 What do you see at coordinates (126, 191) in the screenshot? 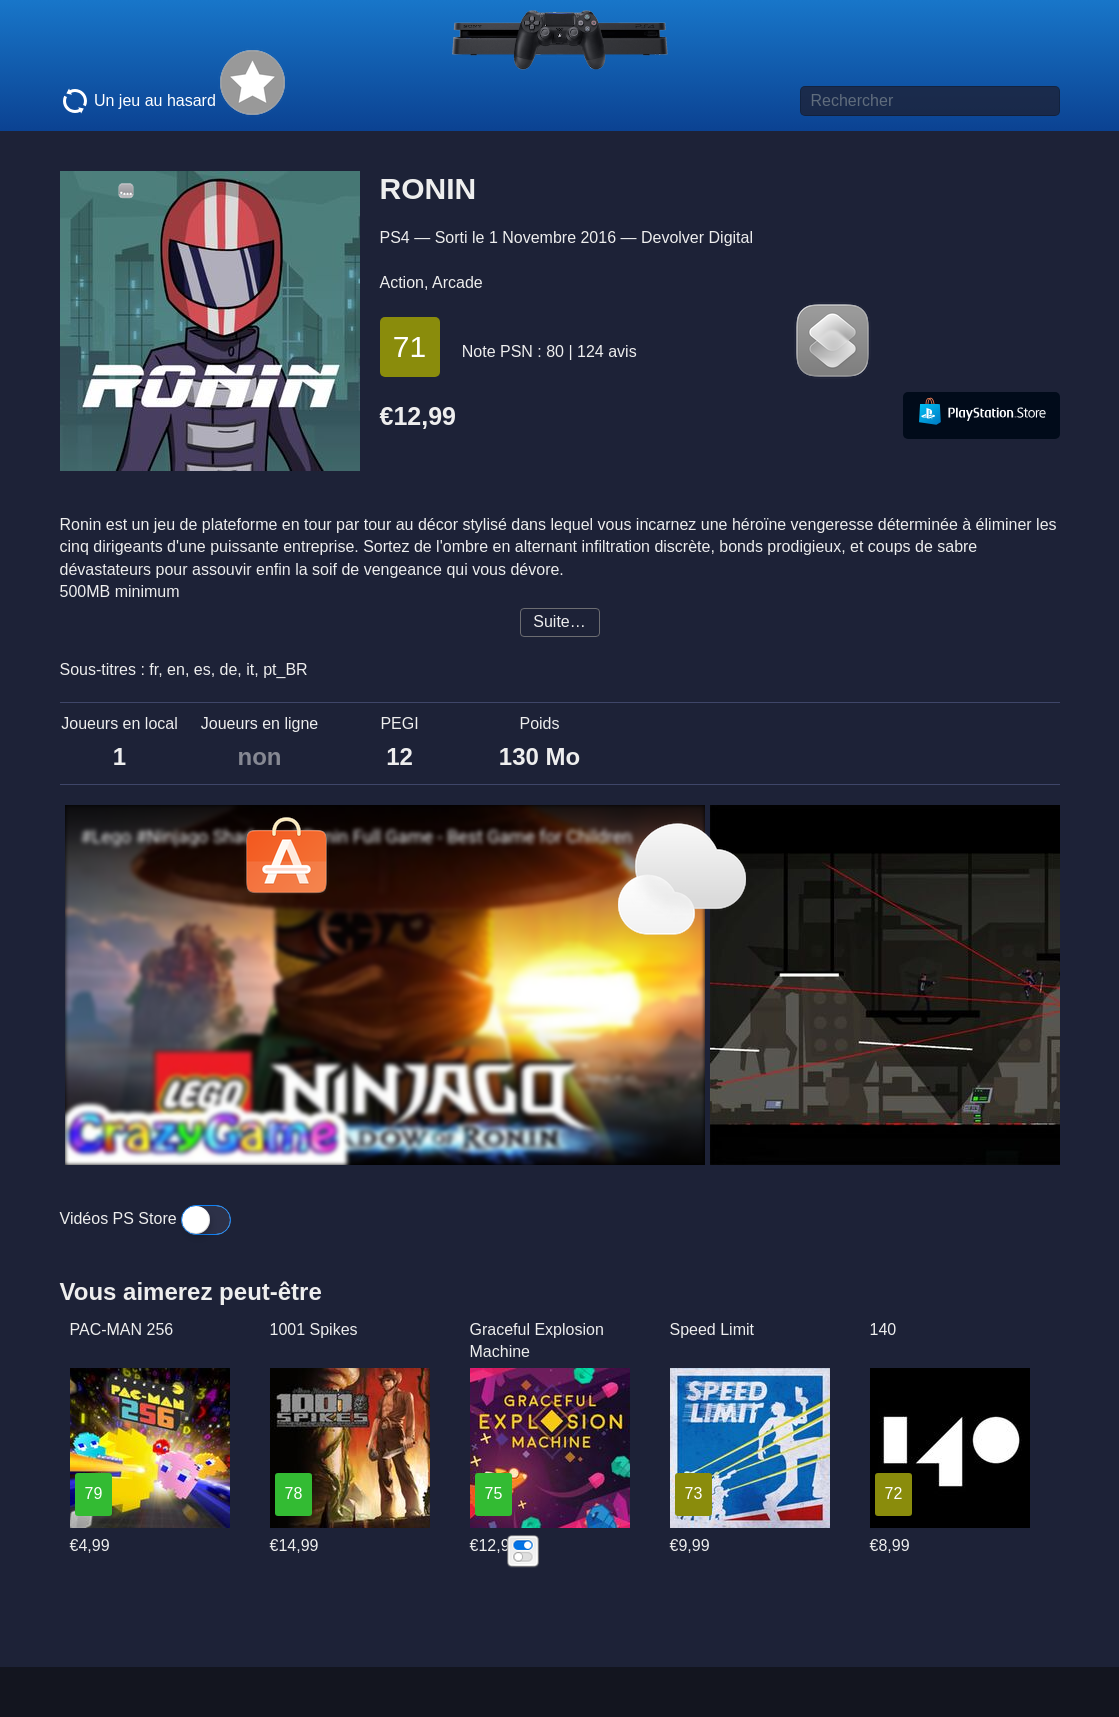
I see `manage cinnamon desktop applets` at bounding box center [126, 191].